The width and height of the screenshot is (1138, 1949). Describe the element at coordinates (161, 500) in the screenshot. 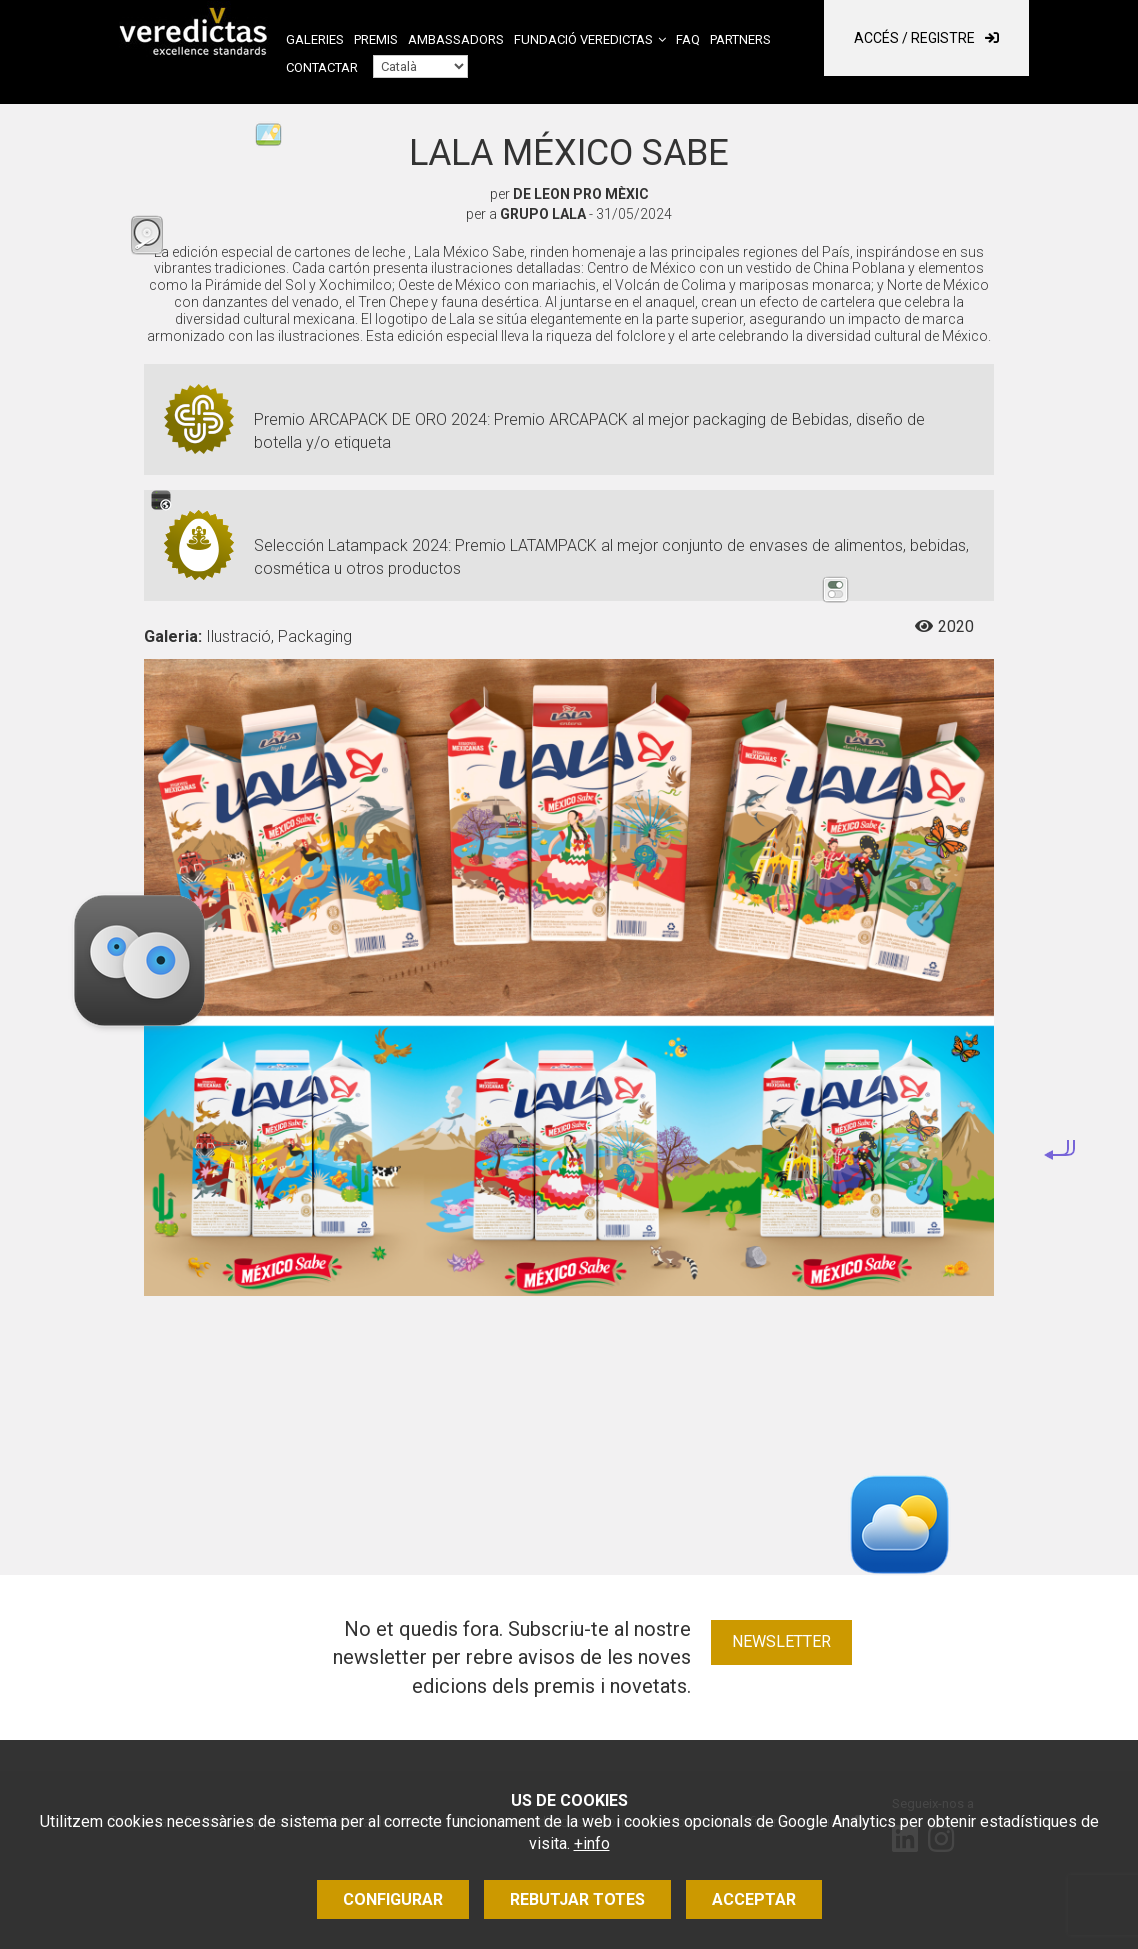

I see `configure web server network settings` at that location.